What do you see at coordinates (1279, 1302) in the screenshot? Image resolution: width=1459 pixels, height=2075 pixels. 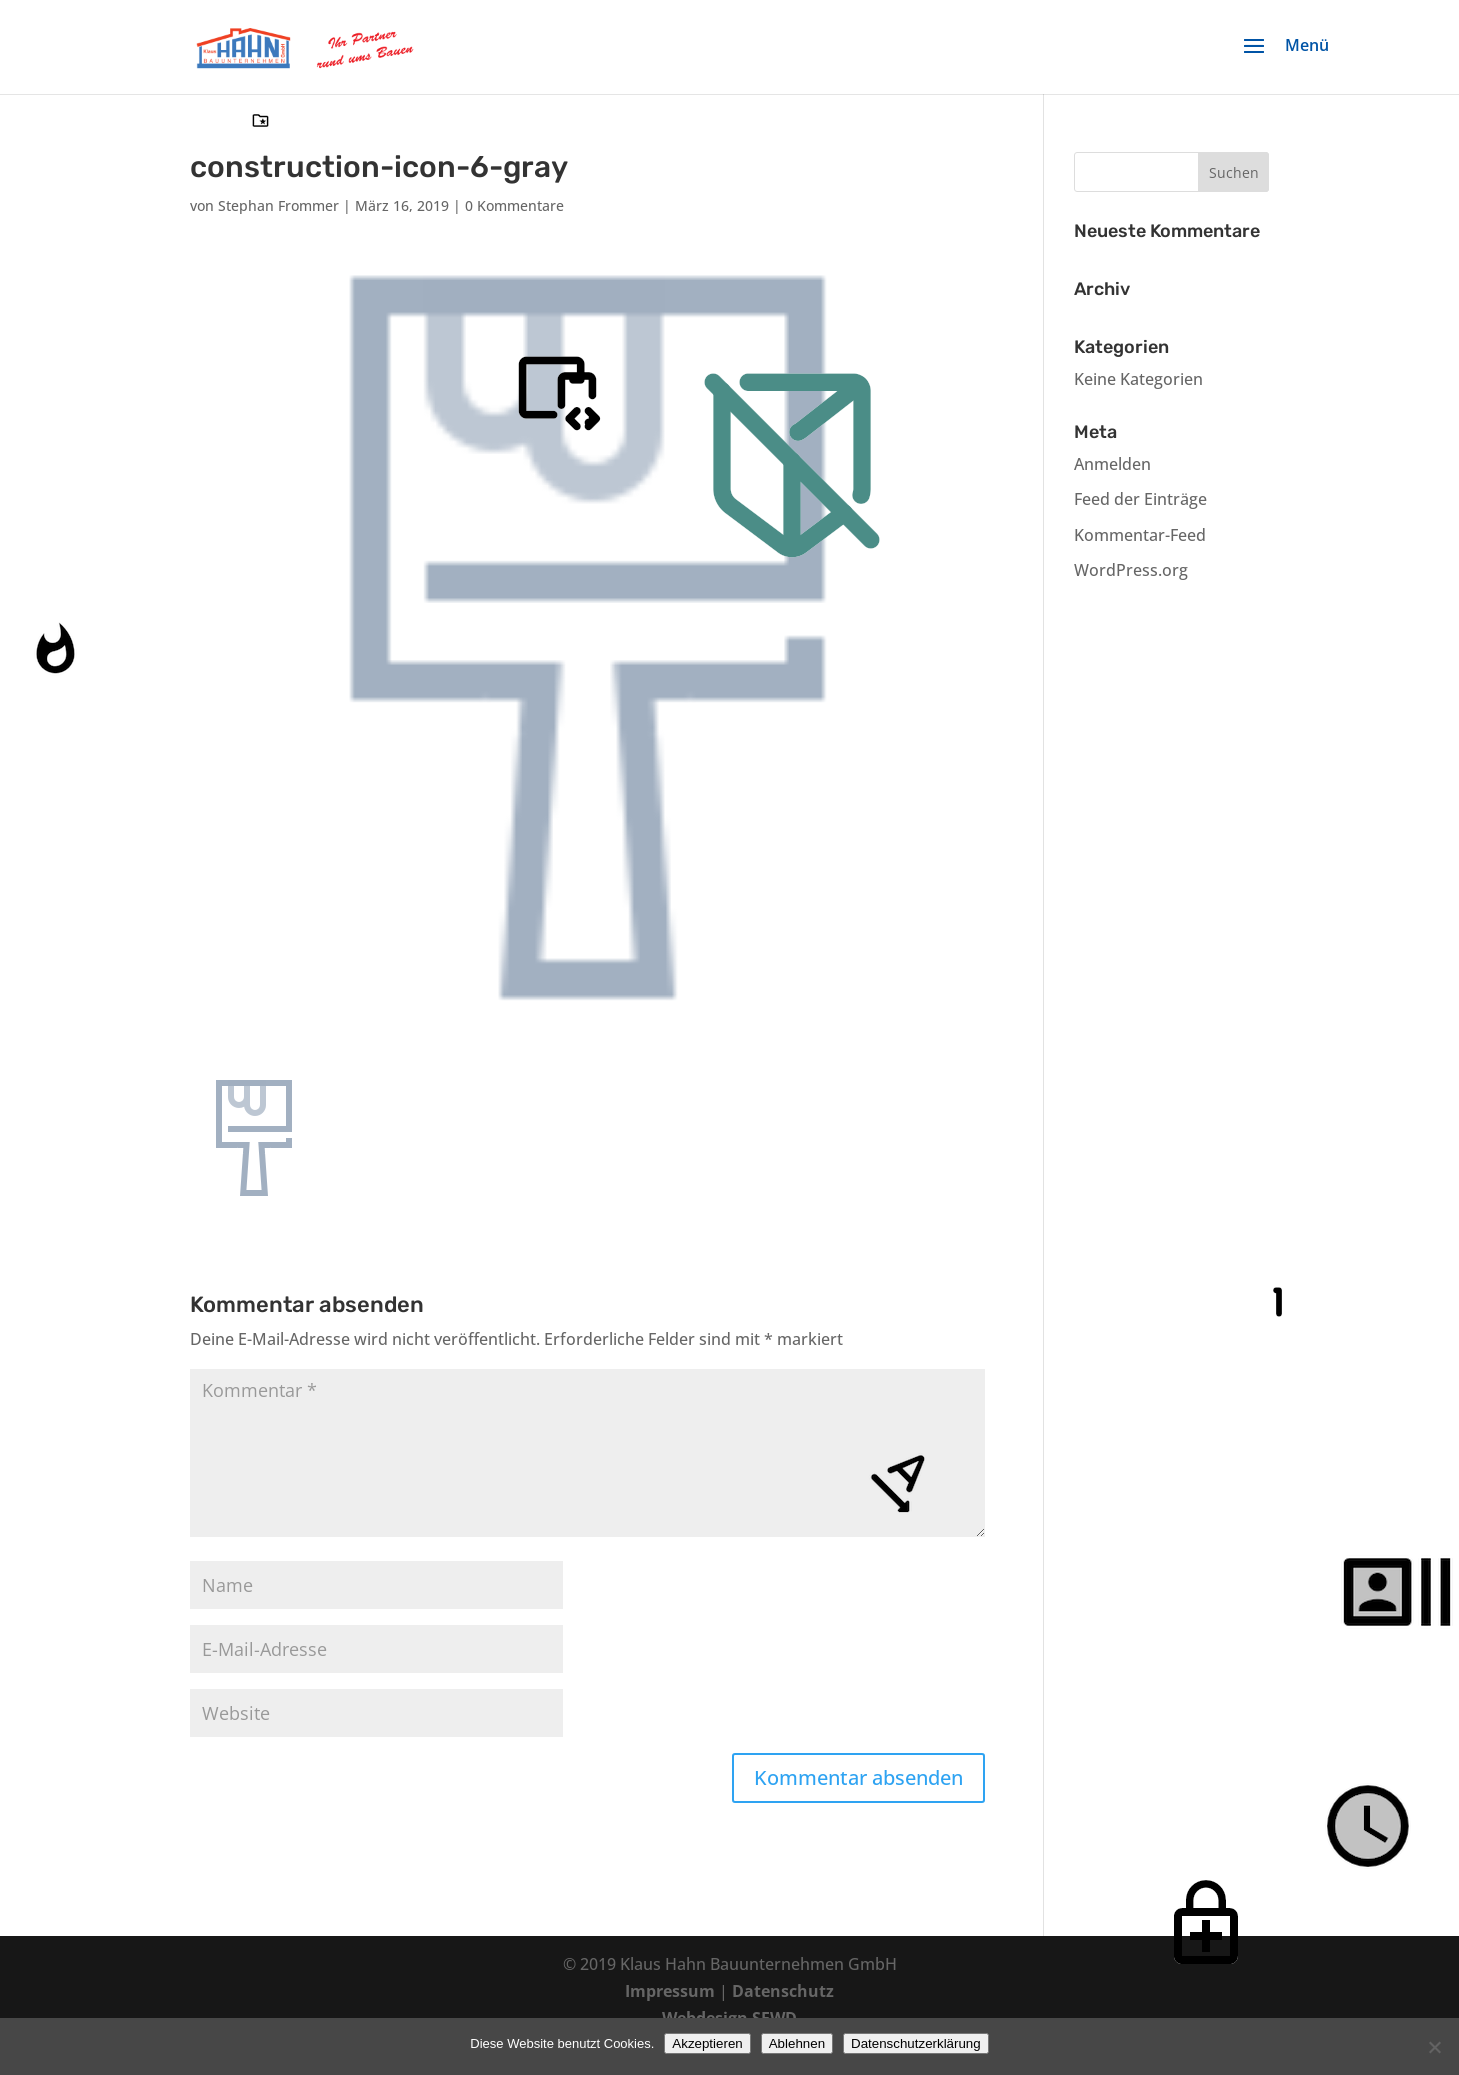 I see `indicates first item or top priority` at bounding box center [1279, 1302].